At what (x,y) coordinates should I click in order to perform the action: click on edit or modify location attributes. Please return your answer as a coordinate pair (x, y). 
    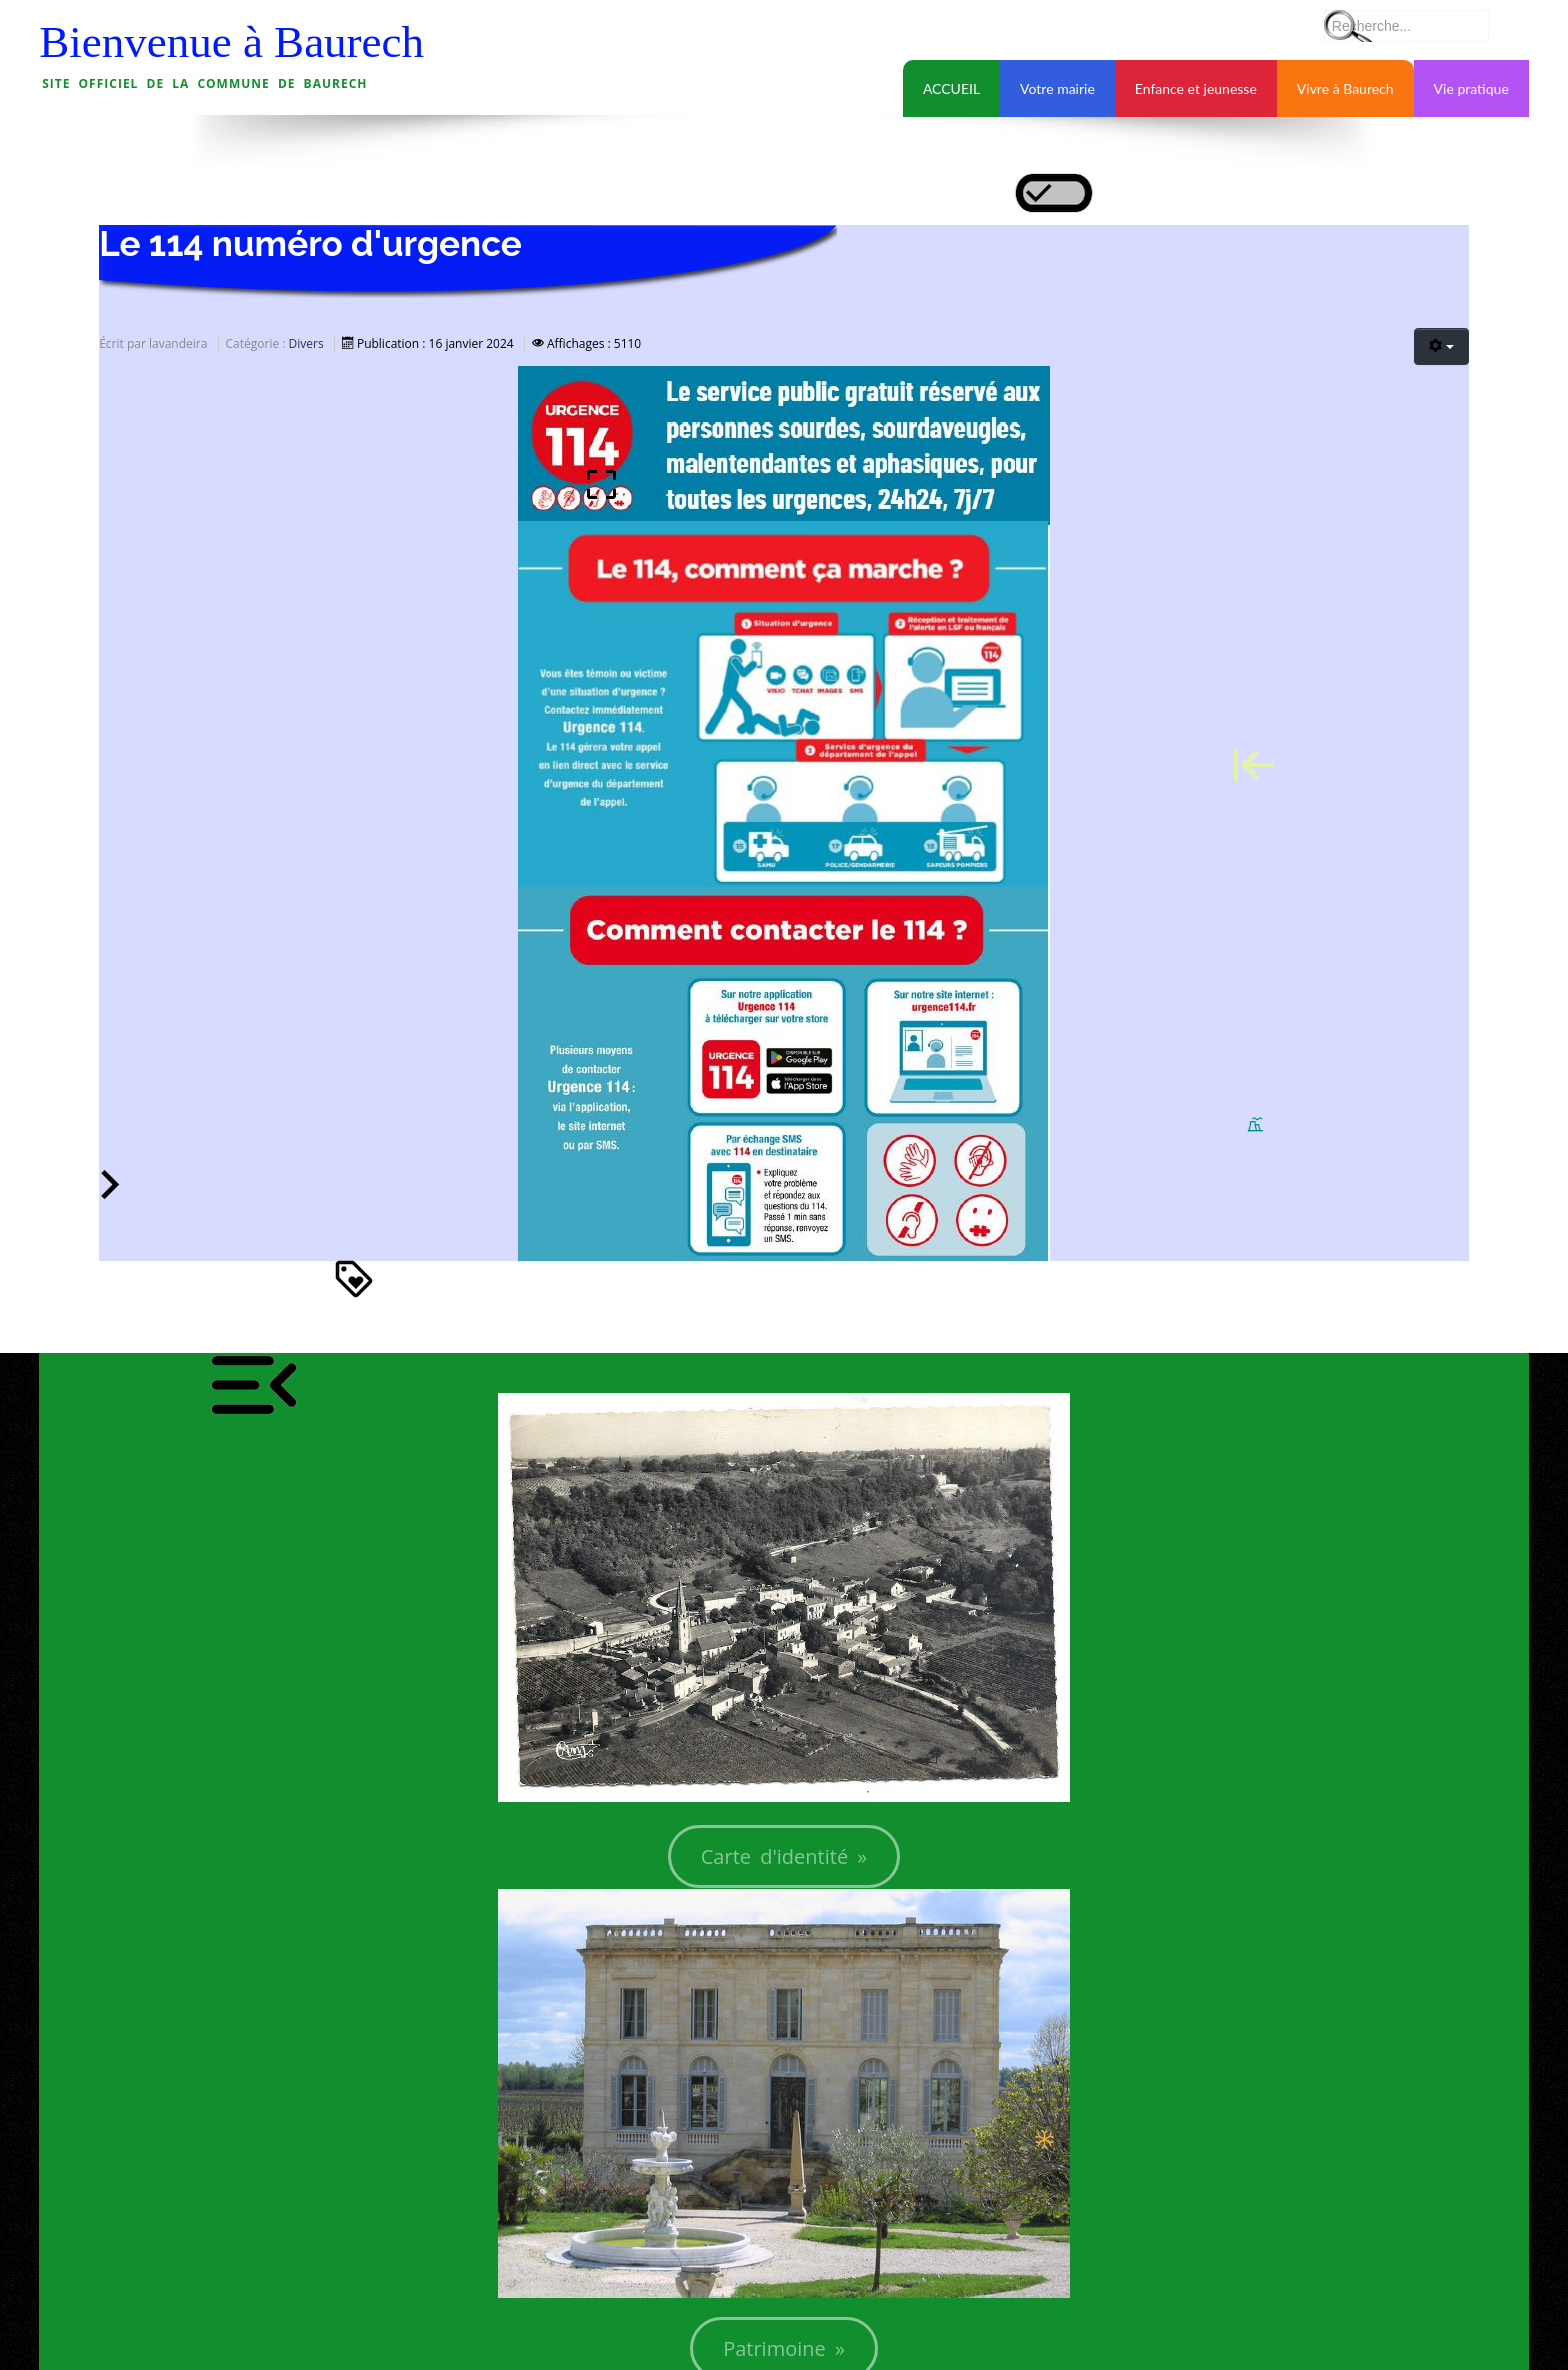
    Looking at the image, I should click on (1054, 193).